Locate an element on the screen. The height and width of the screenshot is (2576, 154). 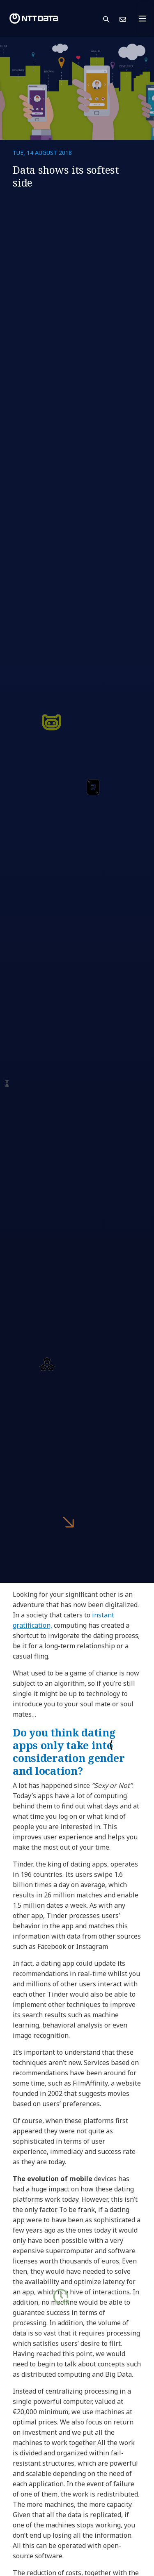
navigate to the next item diagonally is located at coordinates (68, 1522).